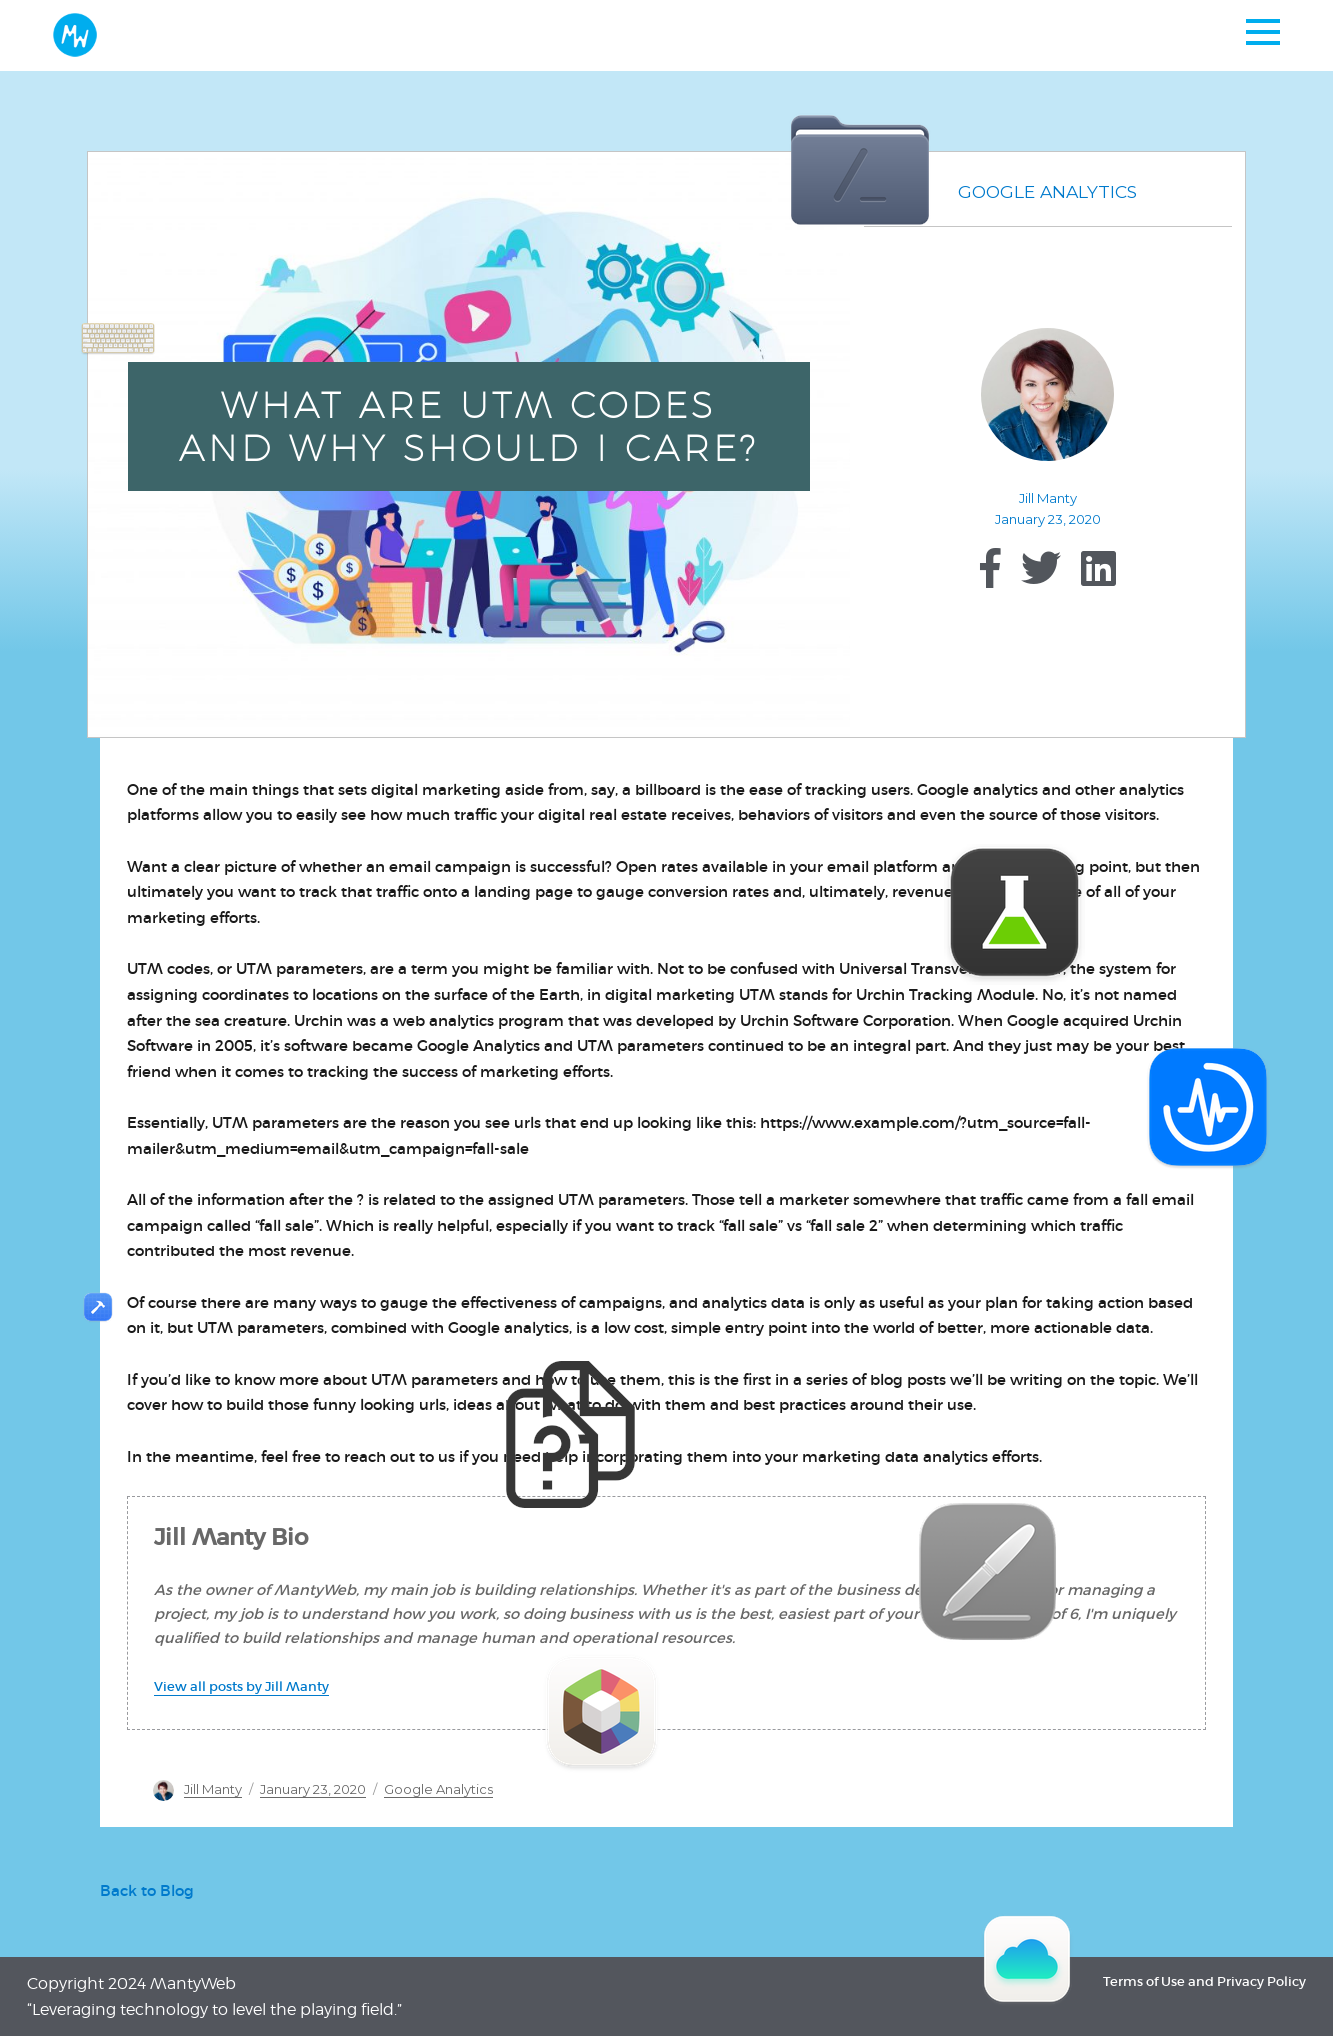 The image size is (1333, 2036). I want to click on access frequently asked questions, so click(570, 1434).